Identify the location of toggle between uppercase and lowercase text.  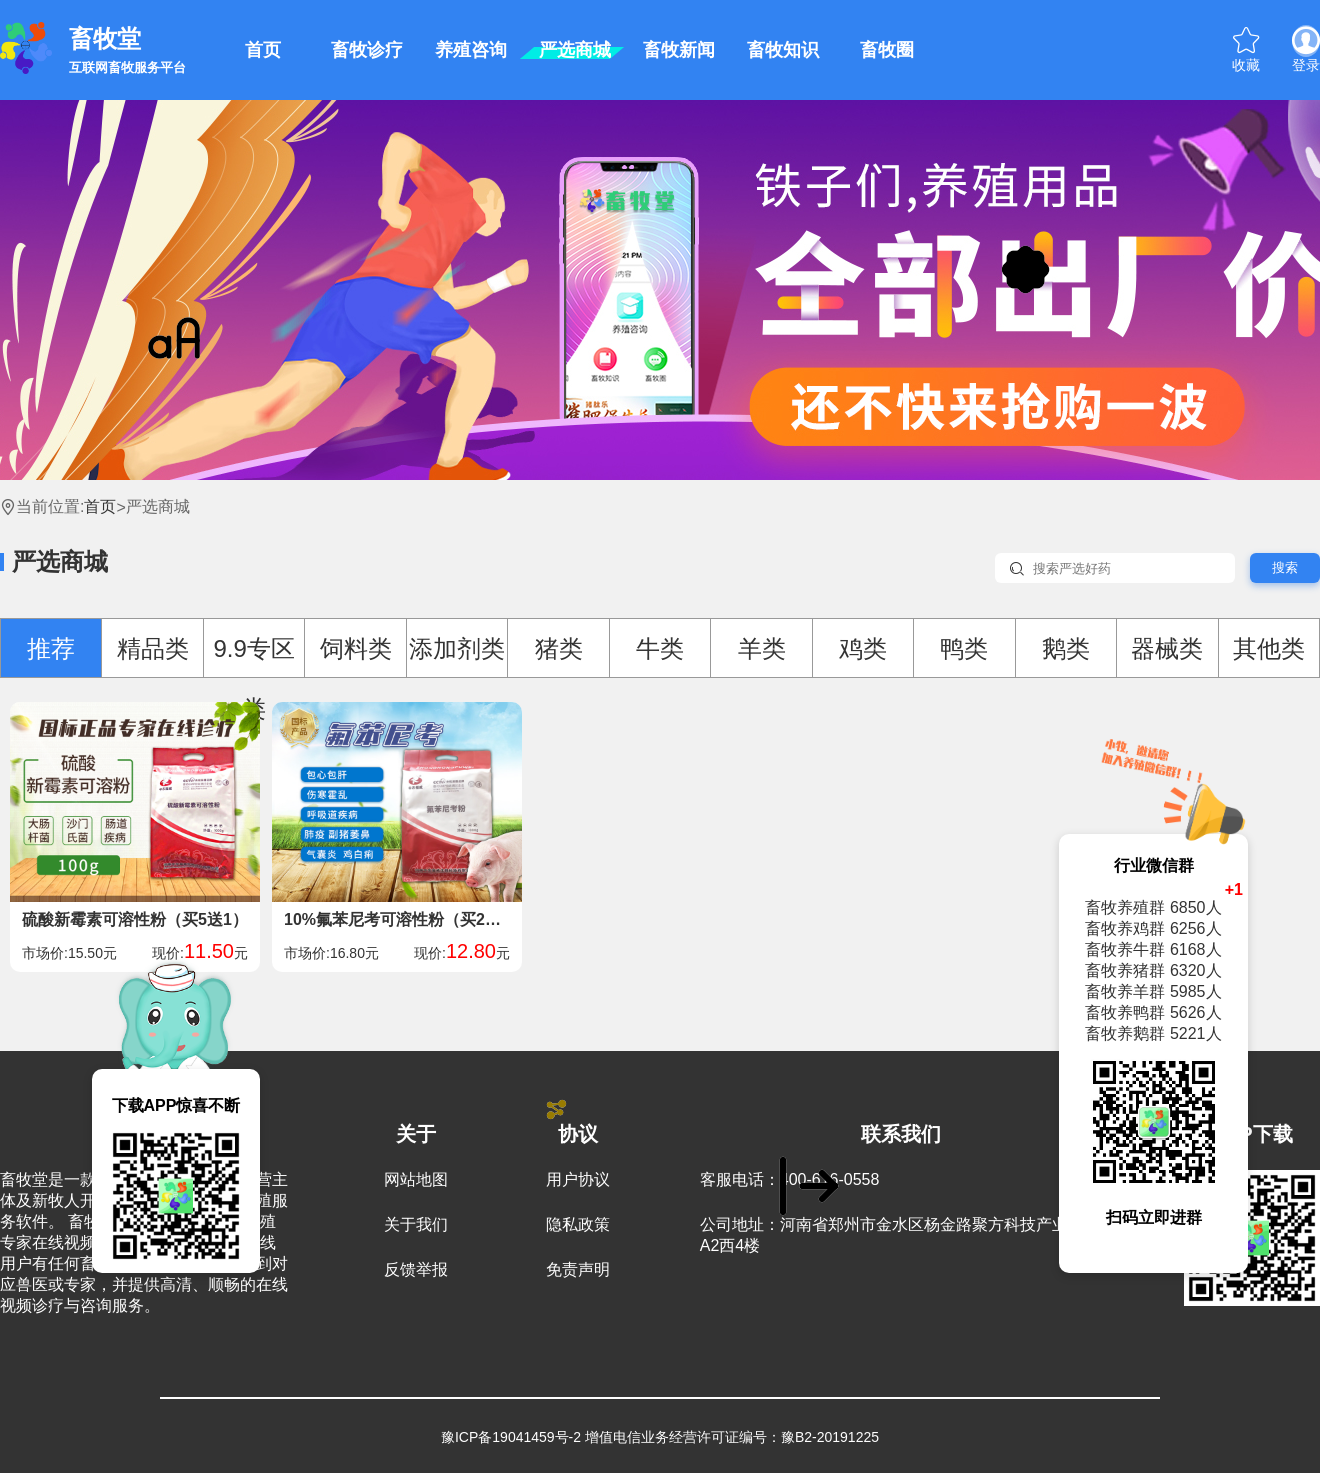
(174, 338).